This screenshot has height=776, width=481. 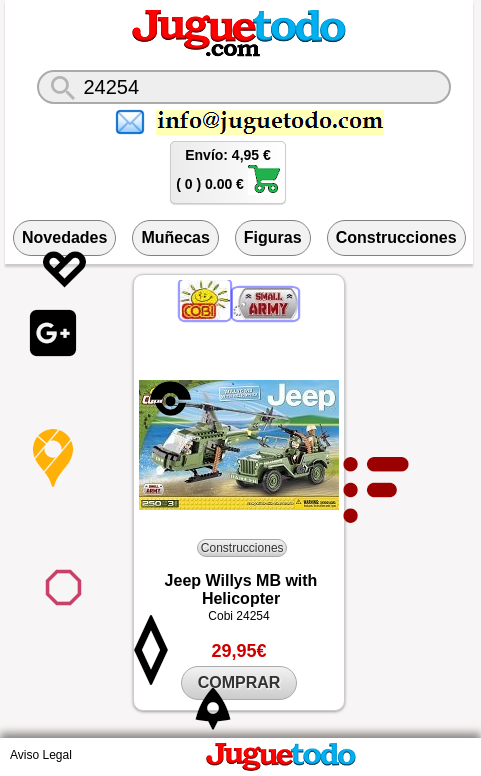 I want to click on sign in with Google+, so click(x=53, y=333).